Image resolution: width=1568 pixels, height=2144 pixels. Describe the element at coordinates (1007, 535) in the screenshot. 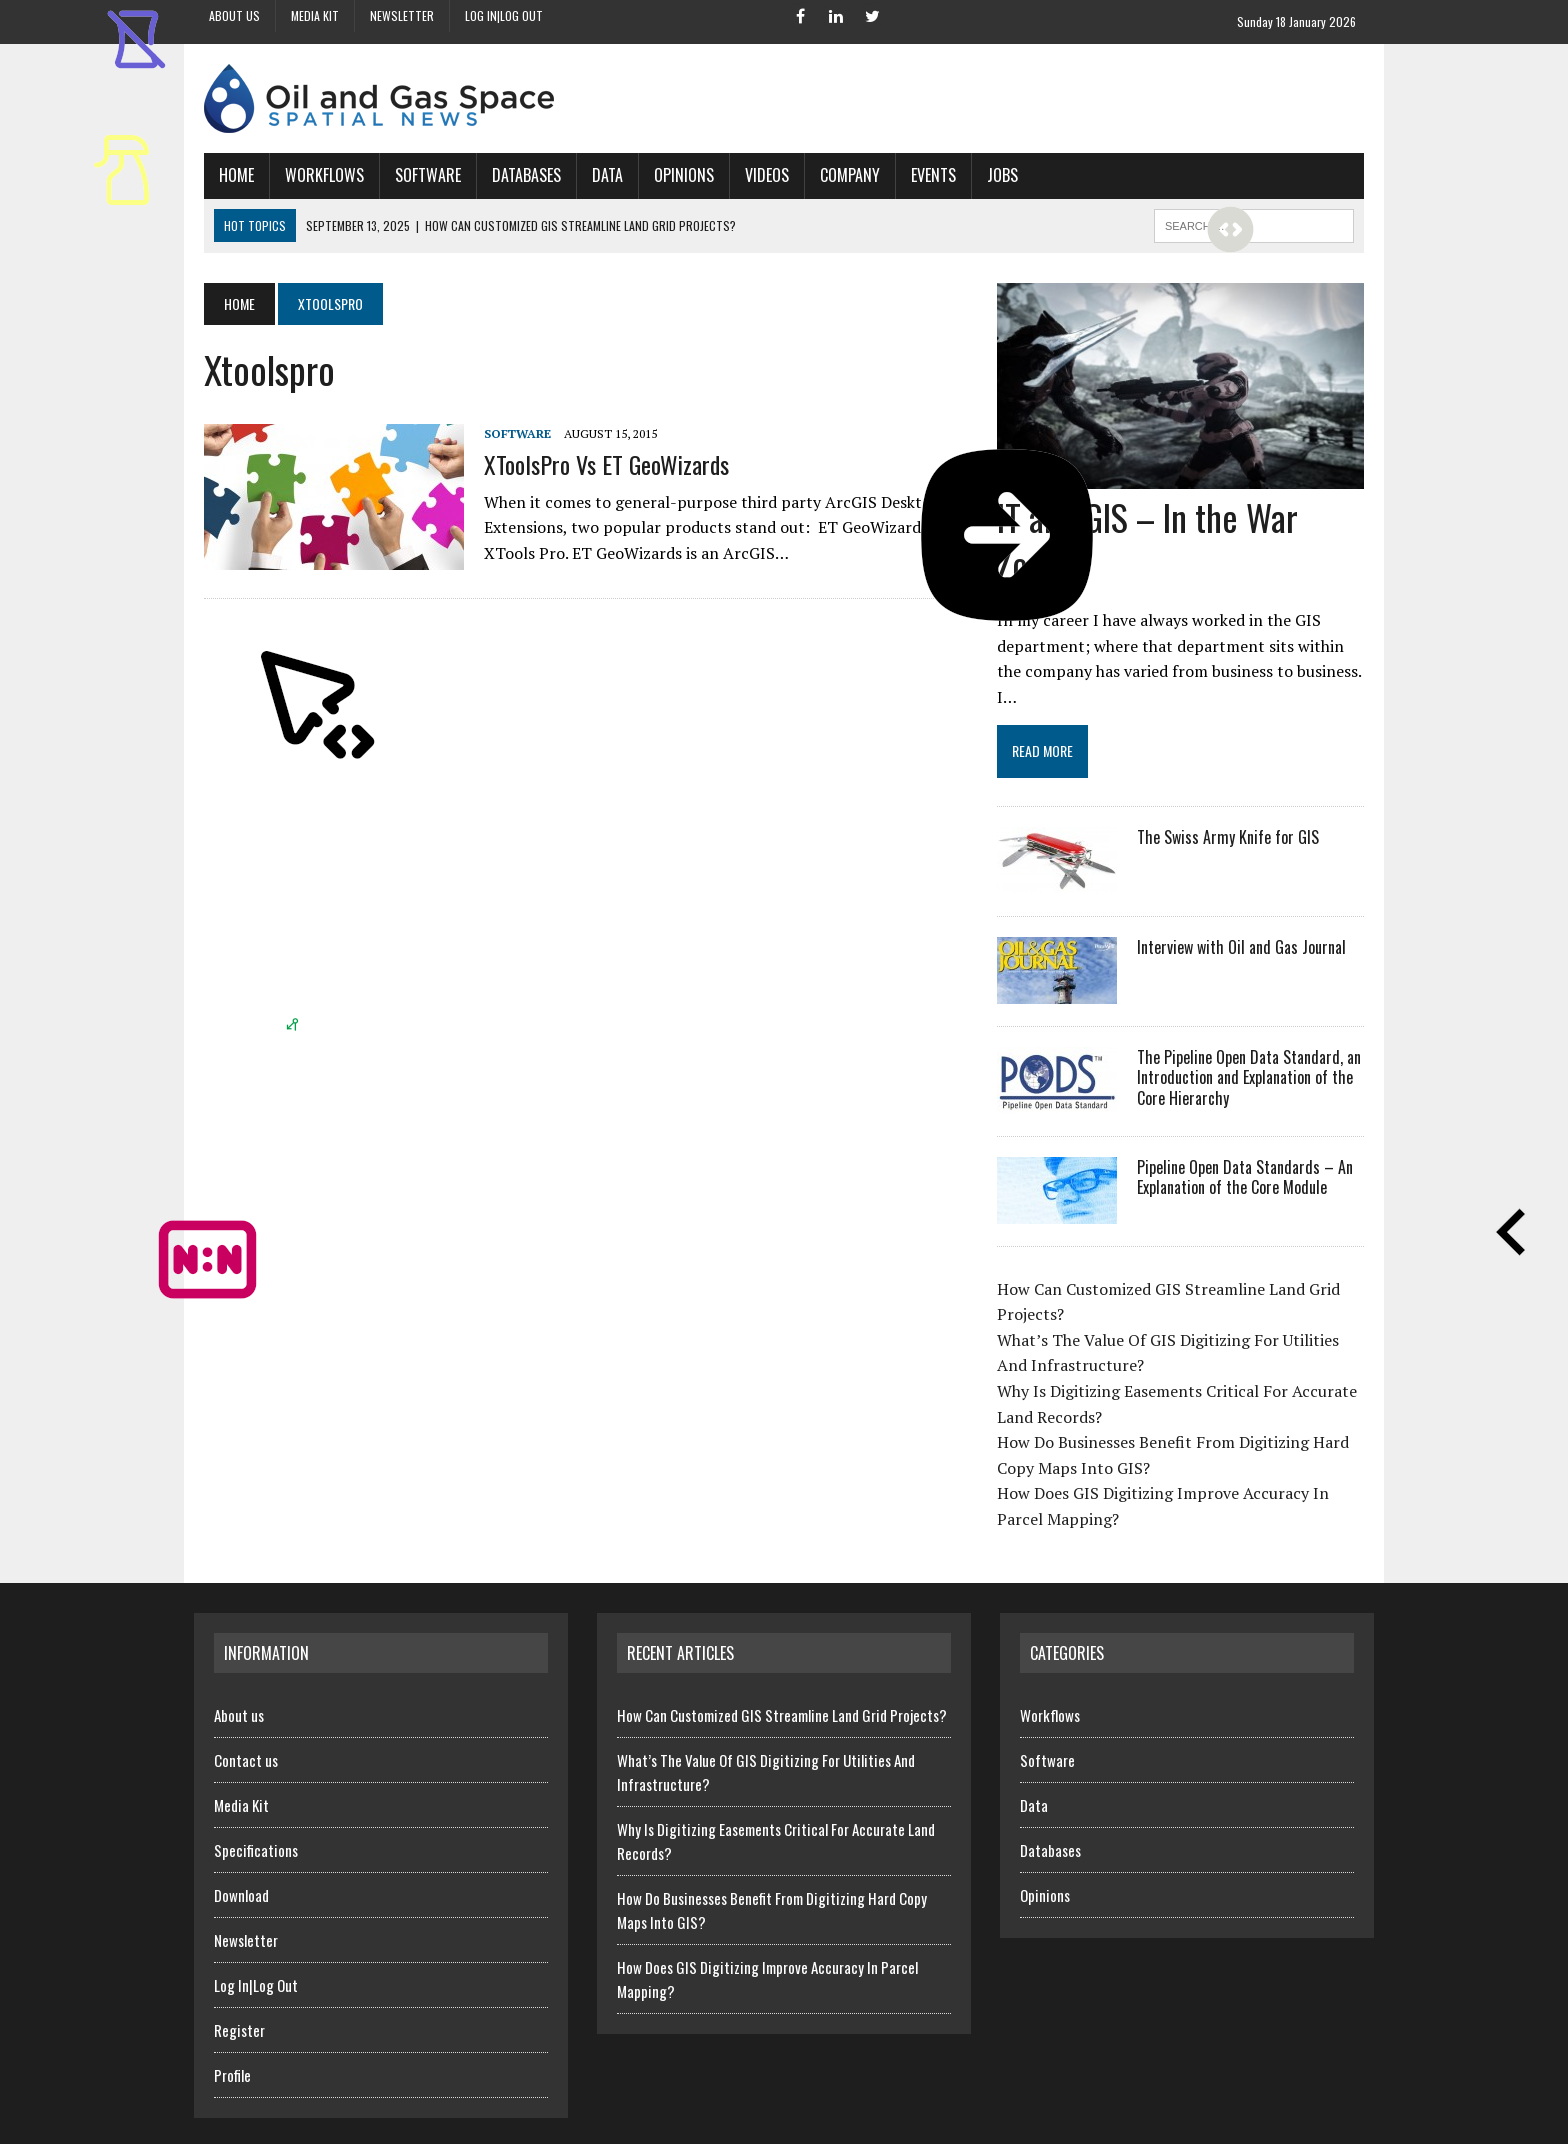

I see `proceed to the next step` at that location.